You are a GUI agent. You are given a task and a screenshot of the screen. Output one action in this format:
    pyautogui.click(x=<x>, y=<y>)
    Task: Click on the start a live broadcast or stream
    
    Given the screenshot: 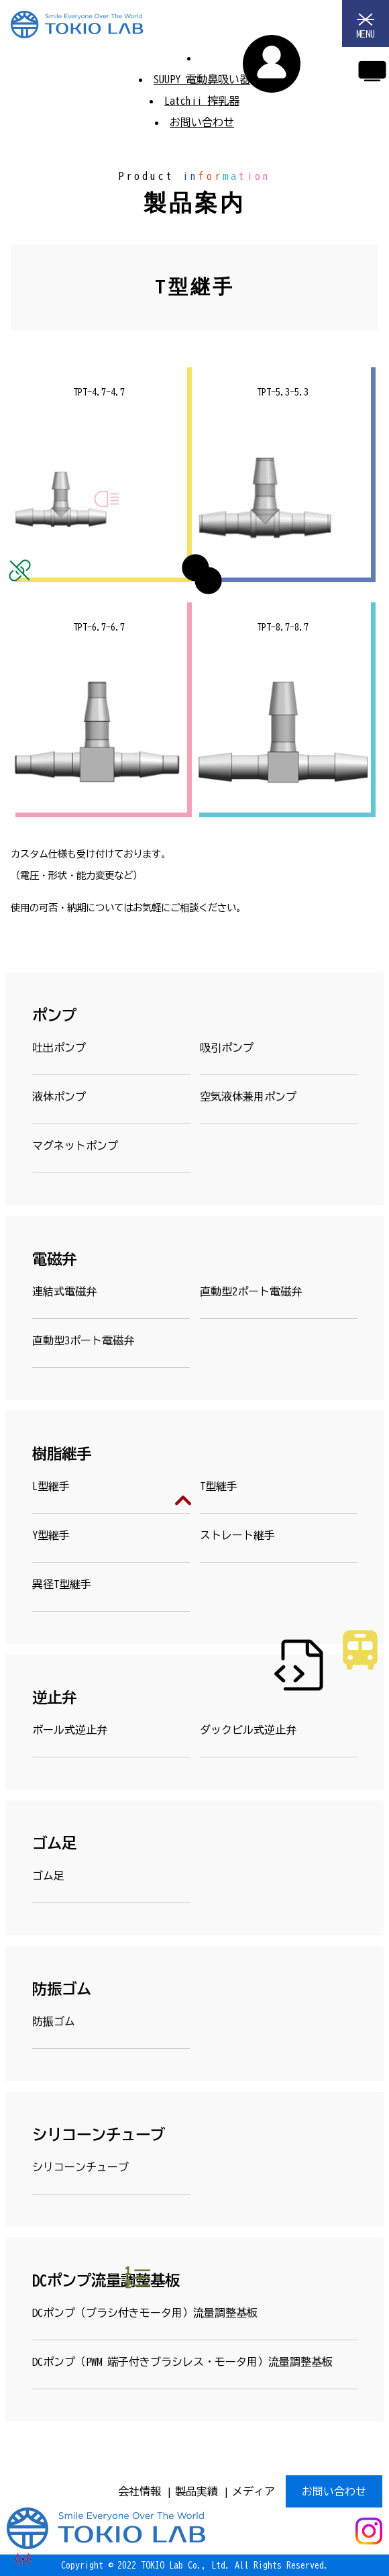 What is the action you would take?
    pyautogui.click(x=23, y=2559)
    